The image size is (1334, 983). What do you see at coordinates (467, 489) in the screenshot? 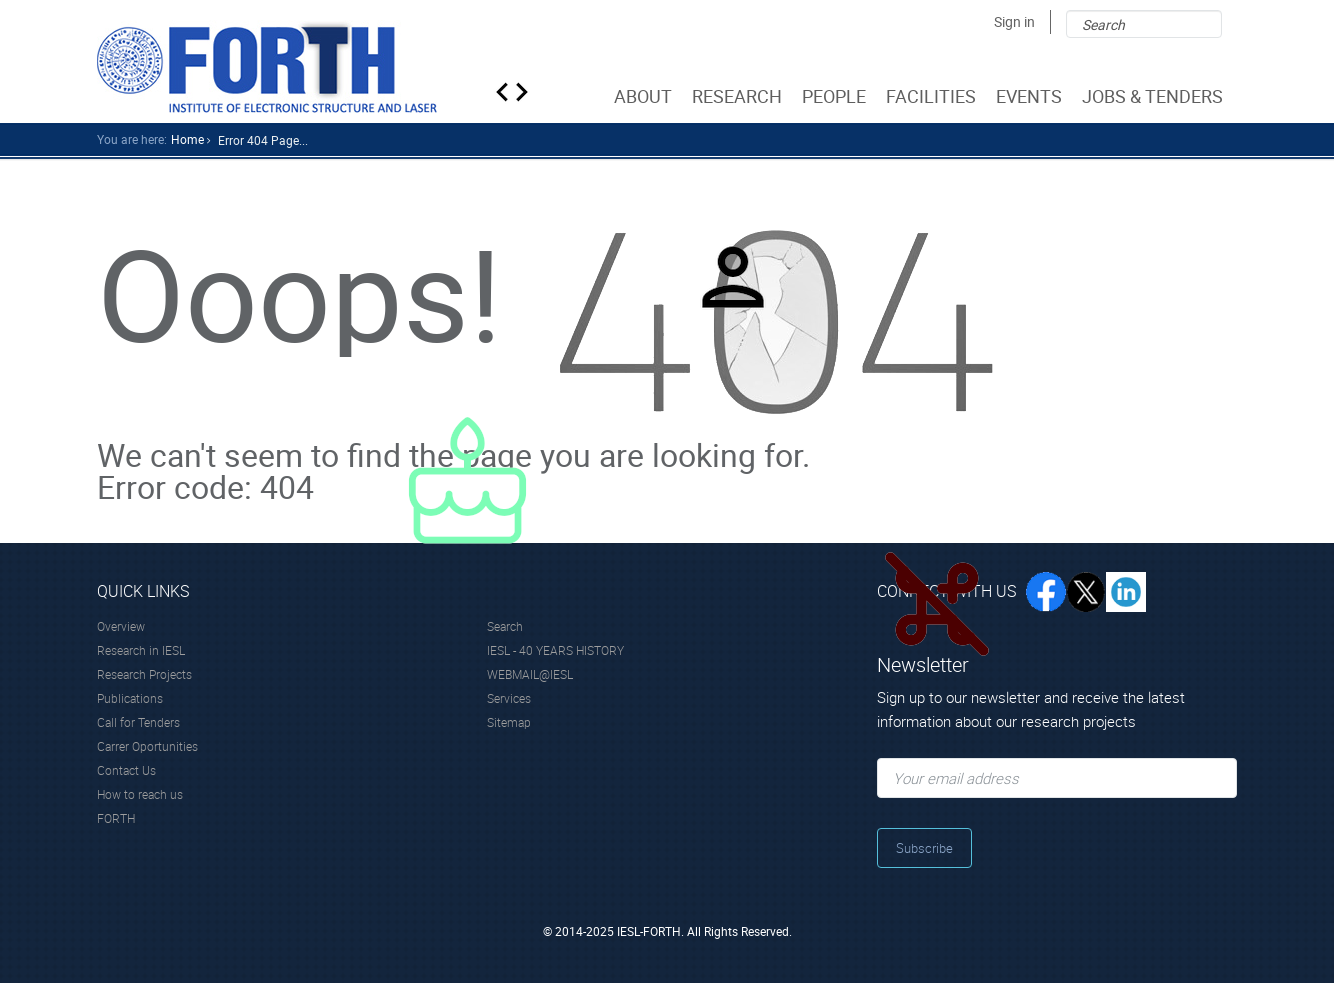
I see `view birthday or celebration reminders` at bounding box center [467, 489].